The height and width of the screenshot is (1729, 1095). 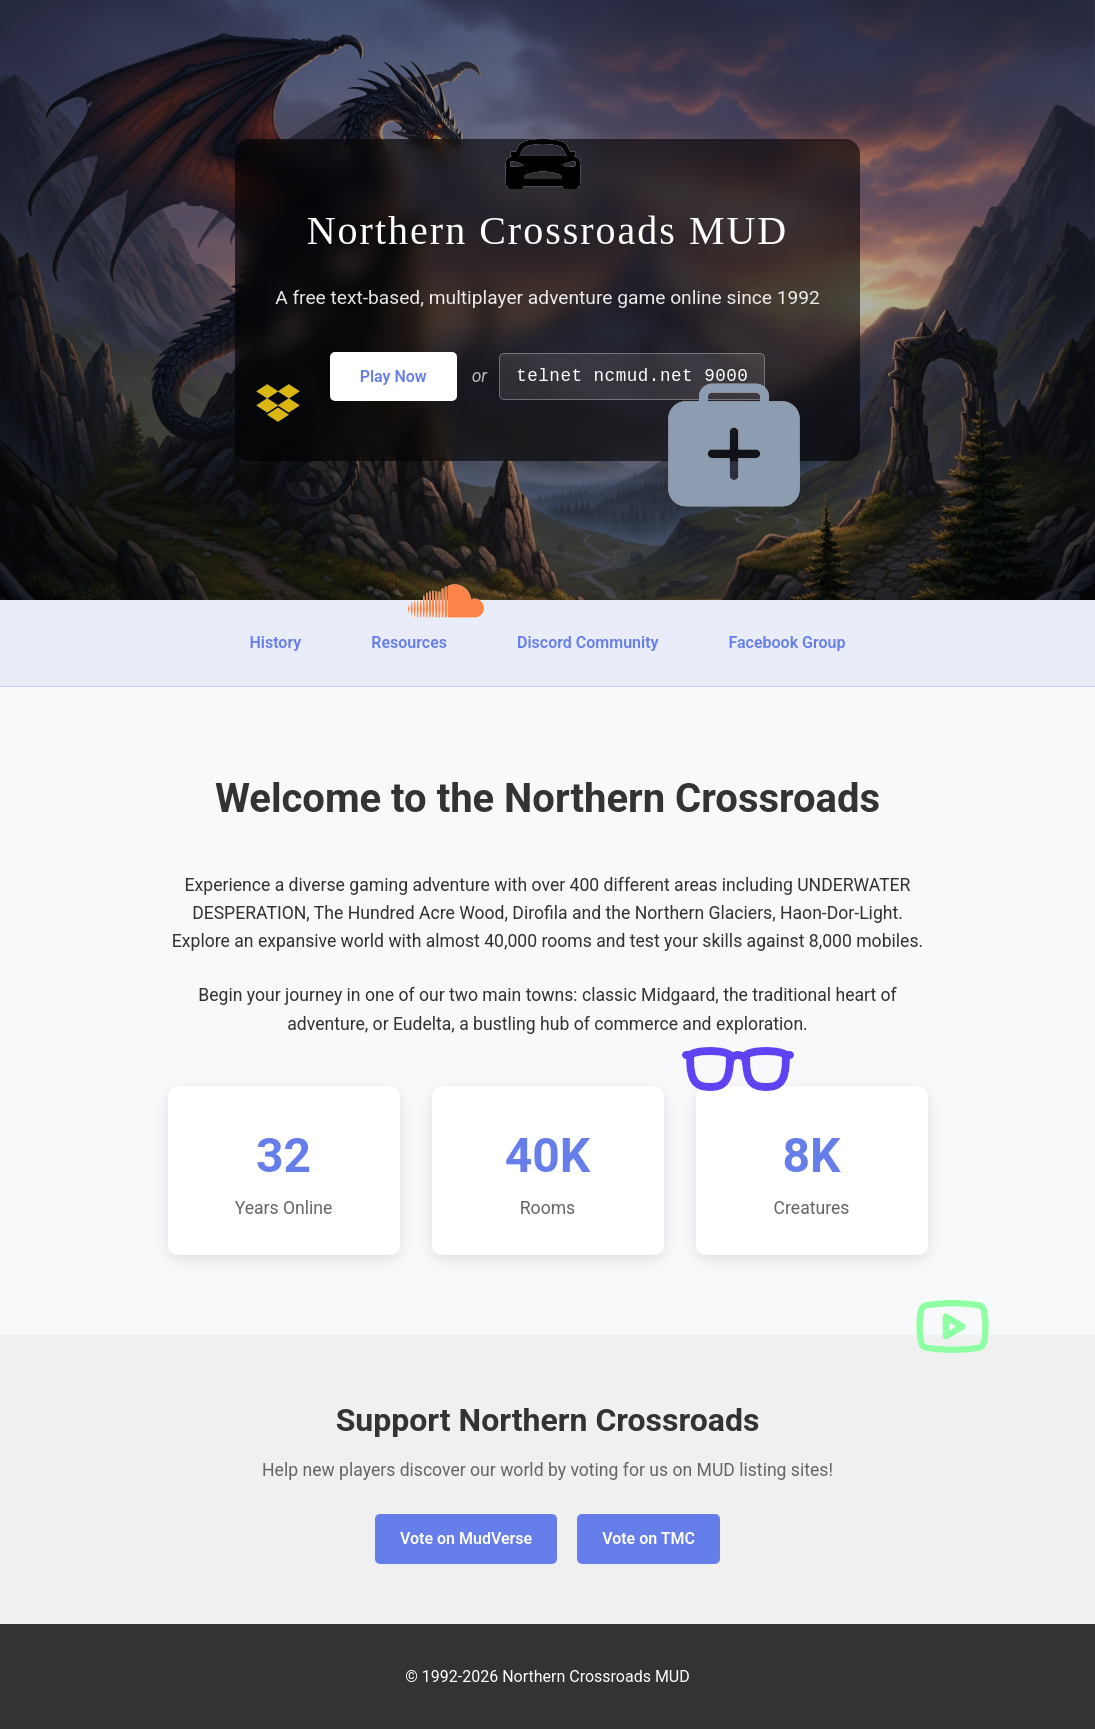 I want to click on access health or medical information, so click(x=734, y=445).